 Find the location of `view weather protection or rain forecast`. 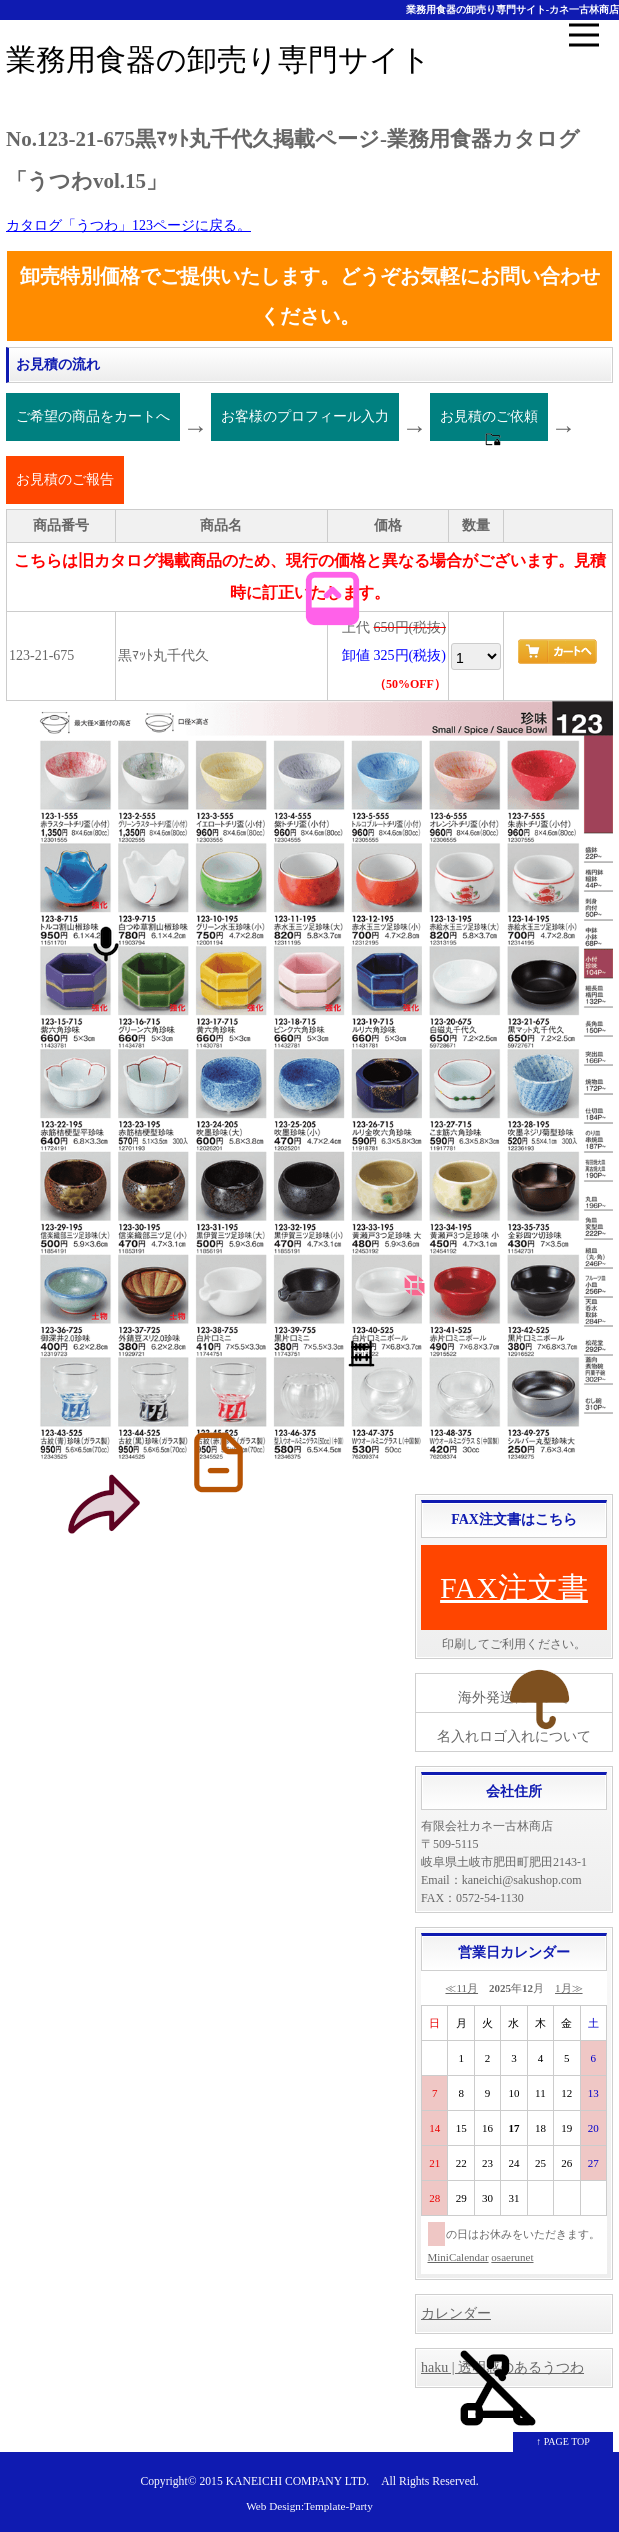

view weather protection or rain forecast is located at coordinates (539, 1699).